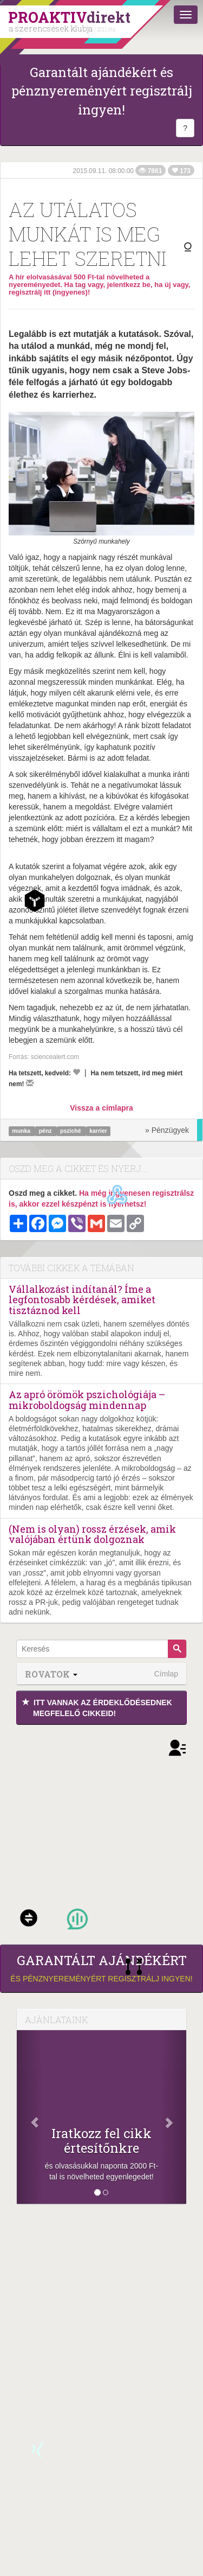 This screenshot has width=203, height=2576. What do you see at coordinates (29, 1918) in the screenshot?
I see `exchange or swap currencies` at bounding box center [29, 1918].